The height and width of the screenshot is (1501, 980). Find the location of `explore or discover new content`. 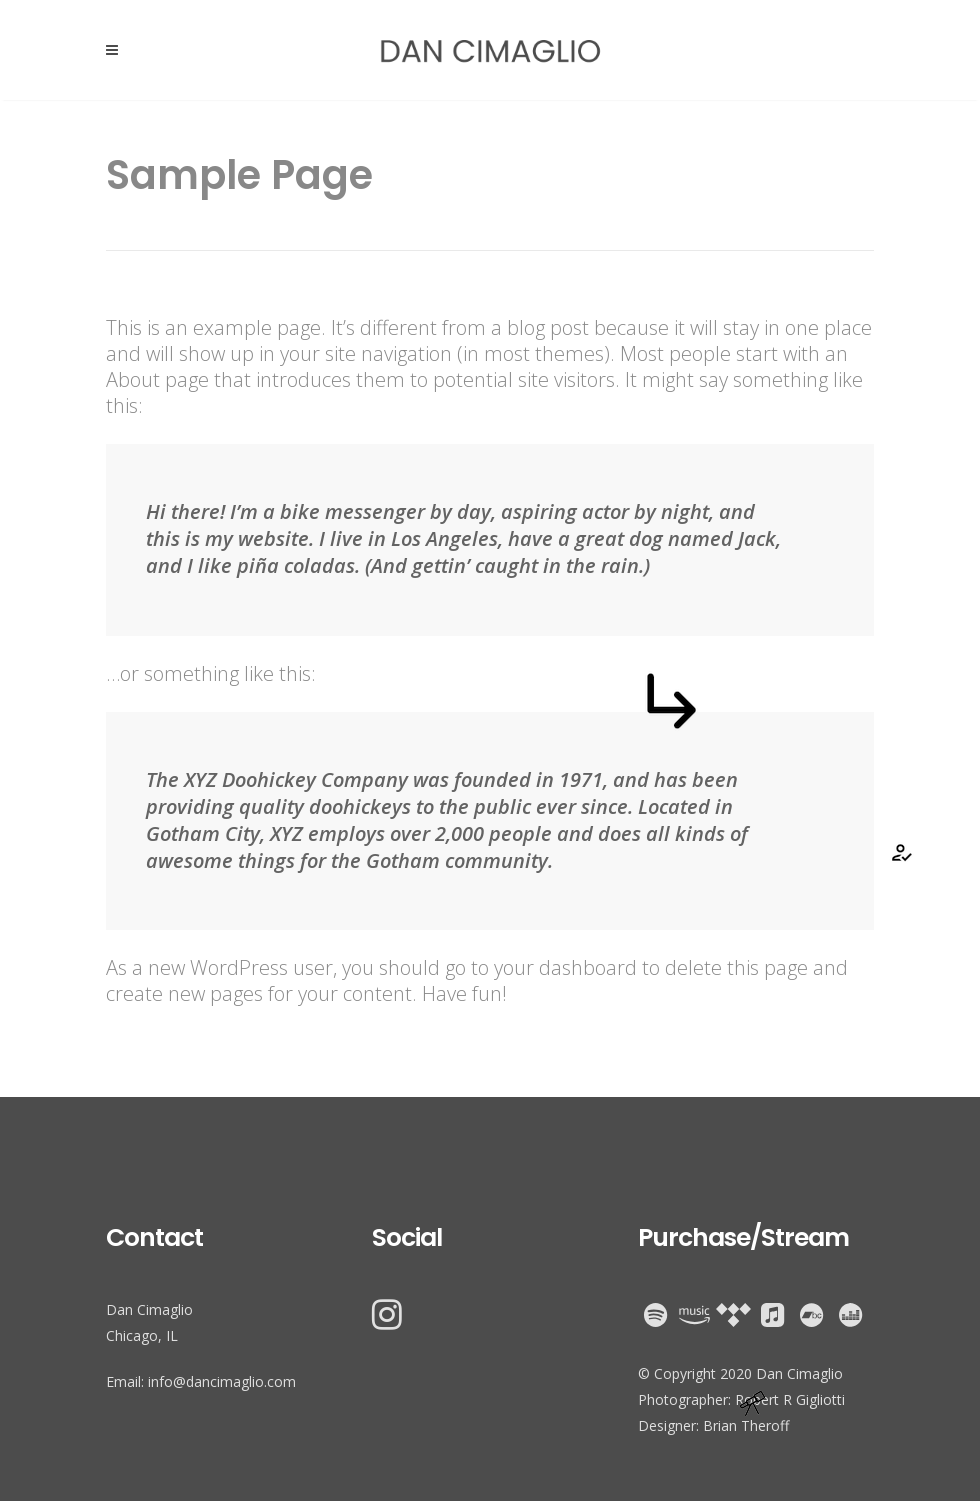

explore or discover new content is located at coordinates (752, 1403).